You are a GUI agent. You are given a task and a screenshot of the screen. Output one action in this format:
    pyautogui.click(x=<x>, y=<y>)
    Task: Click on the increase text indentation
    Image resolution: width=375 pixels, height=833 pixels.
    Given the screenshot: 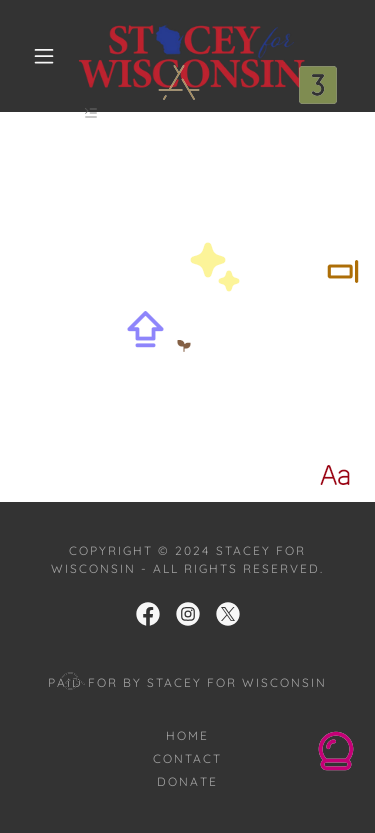 What is the action you would take?
    pyautogui.click(x=91, y=113)
    